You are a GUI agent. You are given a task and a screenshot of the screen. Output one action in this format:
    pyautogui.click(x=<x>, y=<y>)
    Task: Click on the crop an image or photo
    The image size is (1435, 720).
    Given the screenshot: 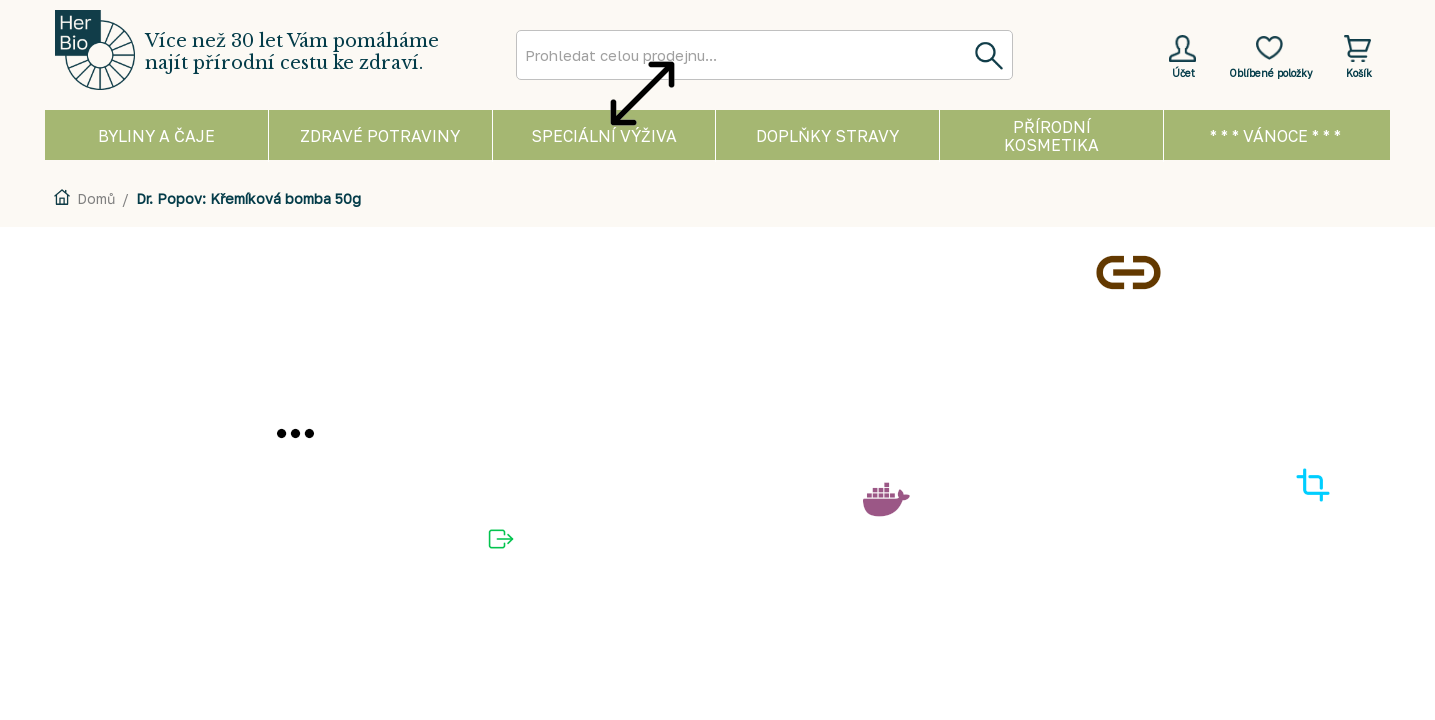 What is the action you would take?
    pyautogui.click(x=1313, y=485)
    